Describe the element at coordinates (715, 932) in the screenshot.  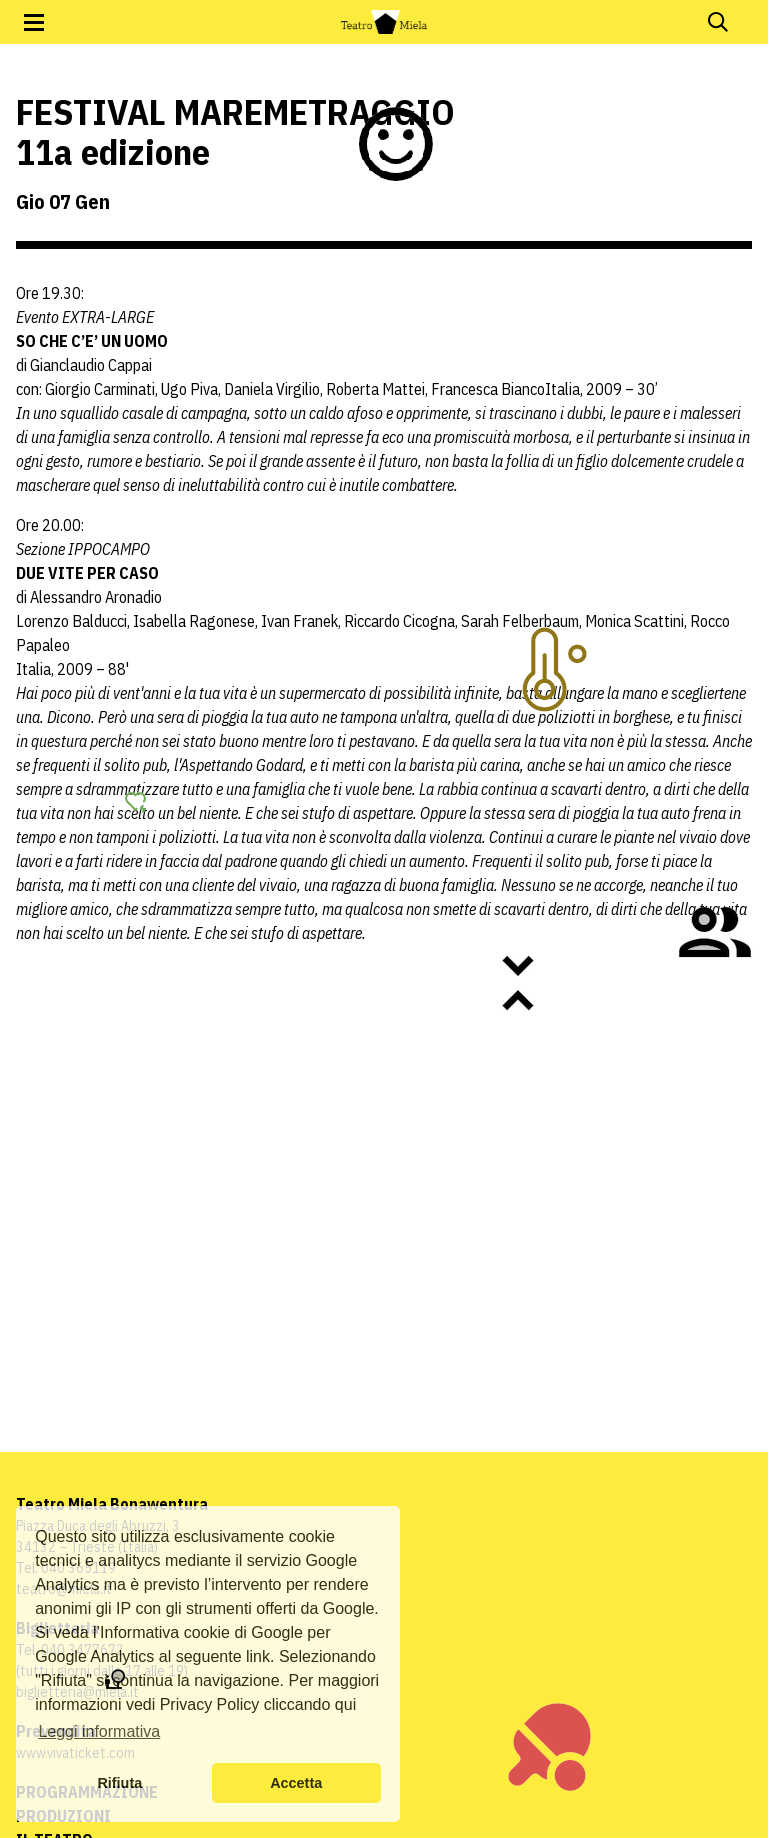
I see `view contacts or people list` at that location.